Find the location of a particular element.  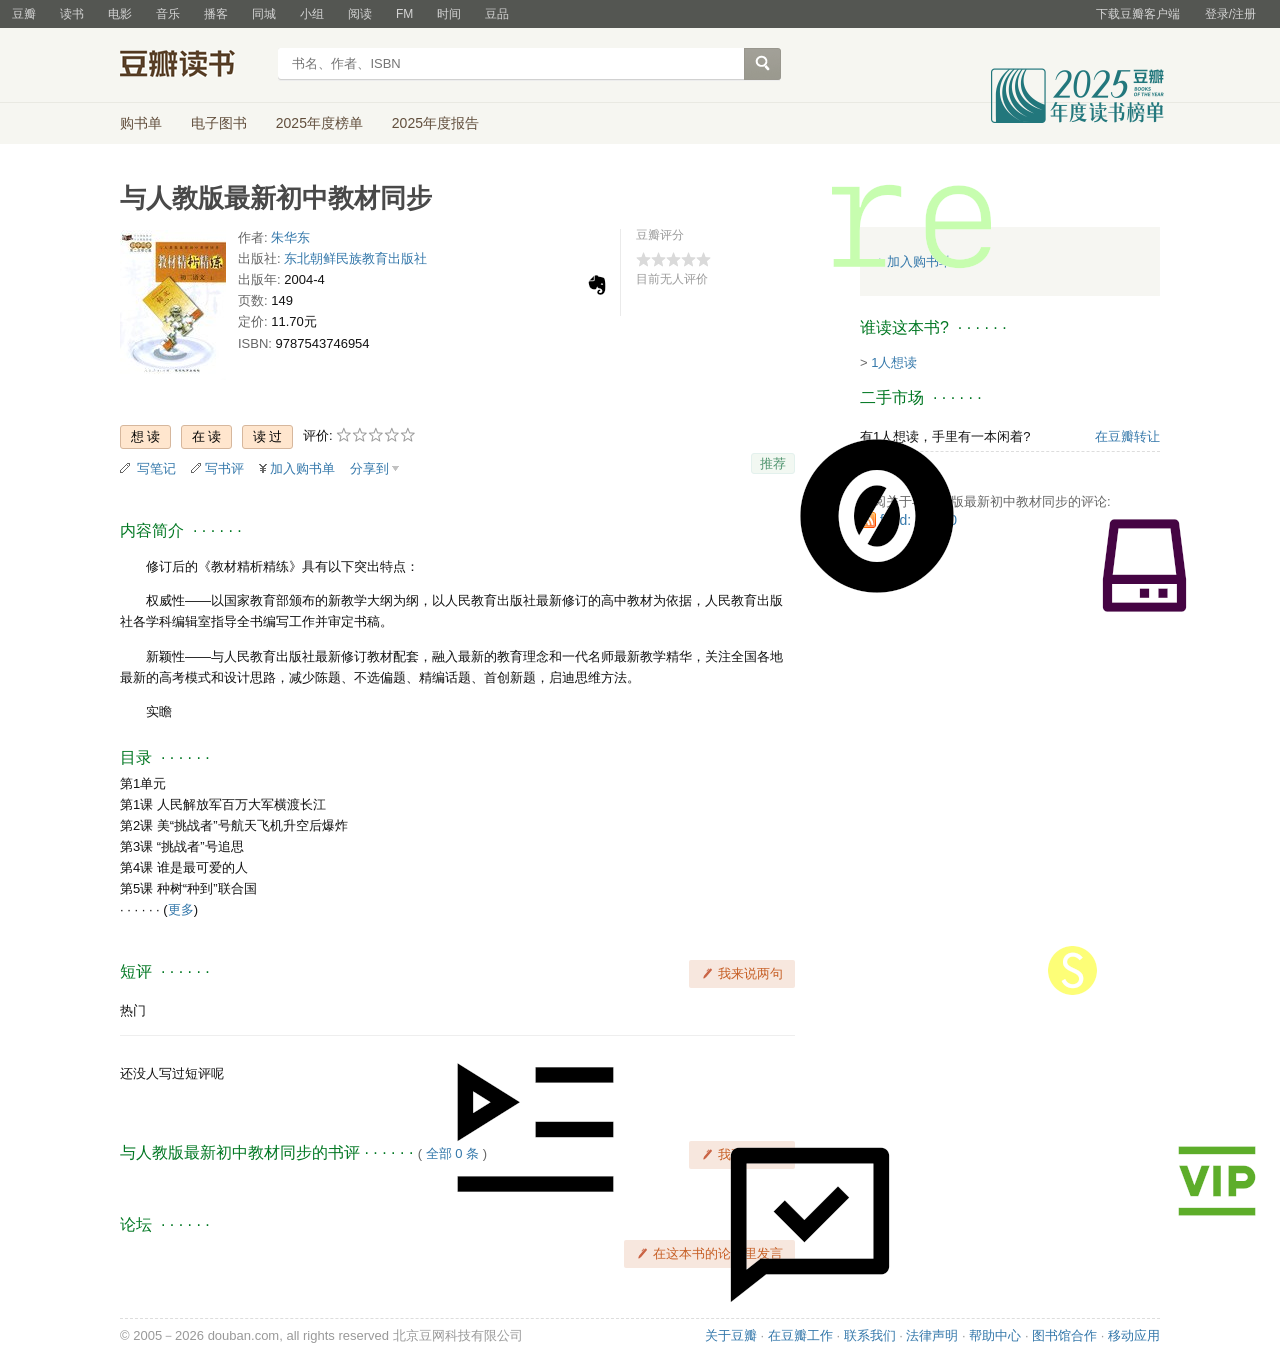

access external storage or hard drive is located at coordinates (1144, 565).